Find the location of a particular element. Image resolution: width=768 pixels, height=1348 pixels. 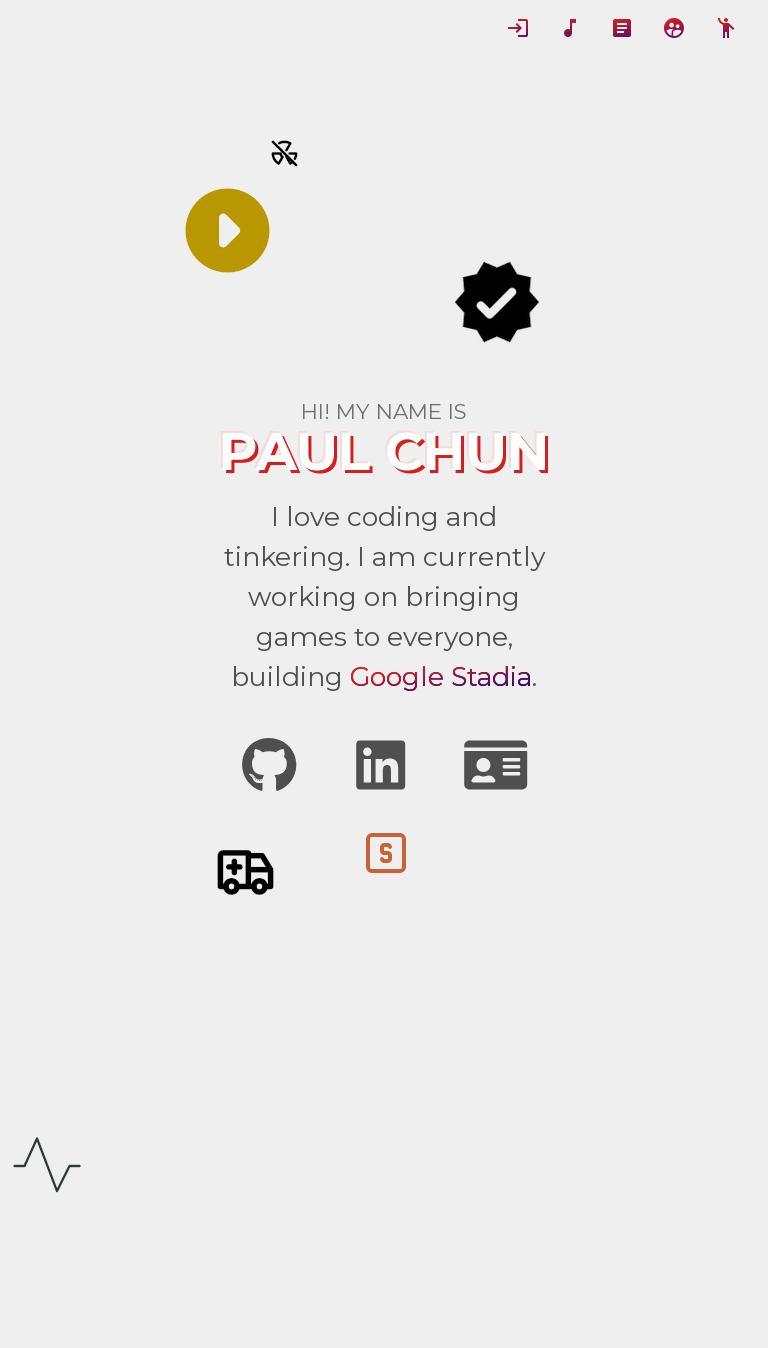

disable radiation or hazard alerts is located at coordinates (284, 153).